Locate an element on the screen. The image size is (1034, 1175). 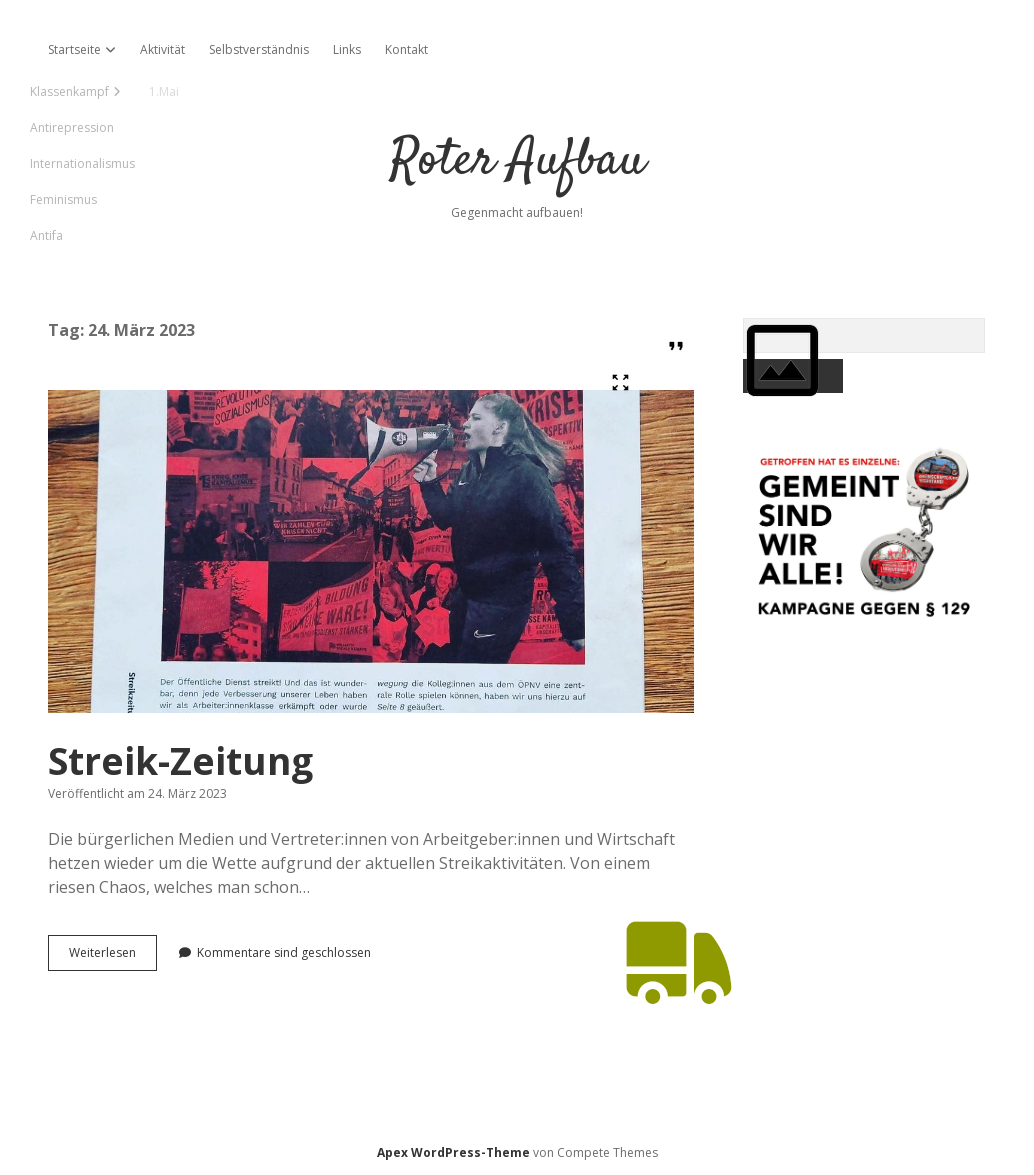
insert a block quote is located at coordinates (676, 346).